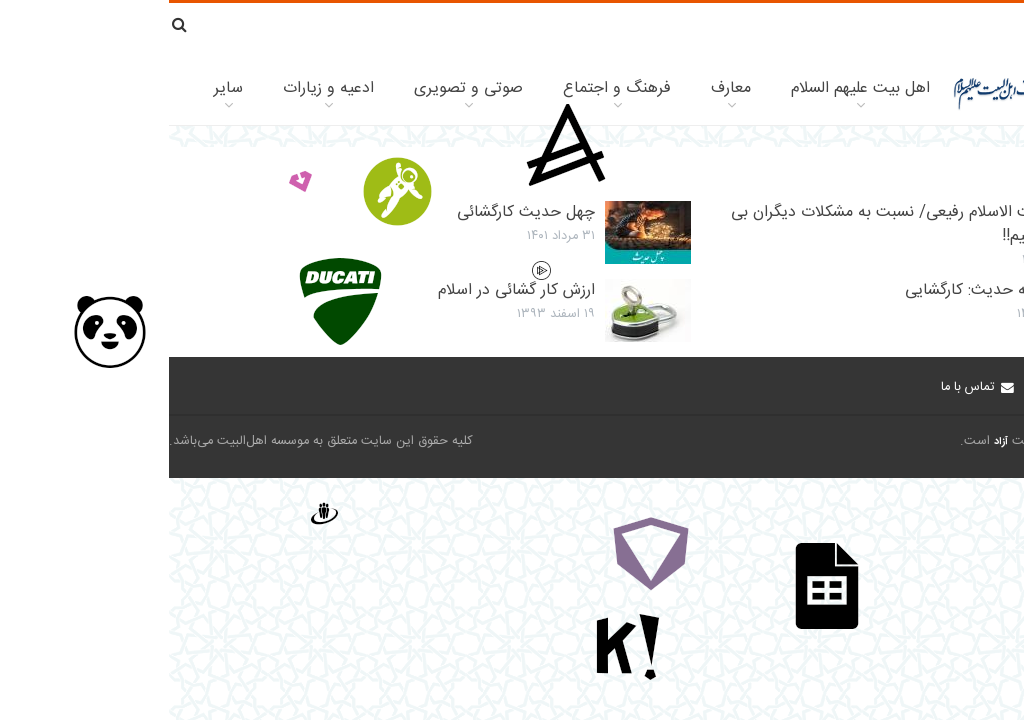  I want to click on draugiem.lv social network logo, so click(324, 513).